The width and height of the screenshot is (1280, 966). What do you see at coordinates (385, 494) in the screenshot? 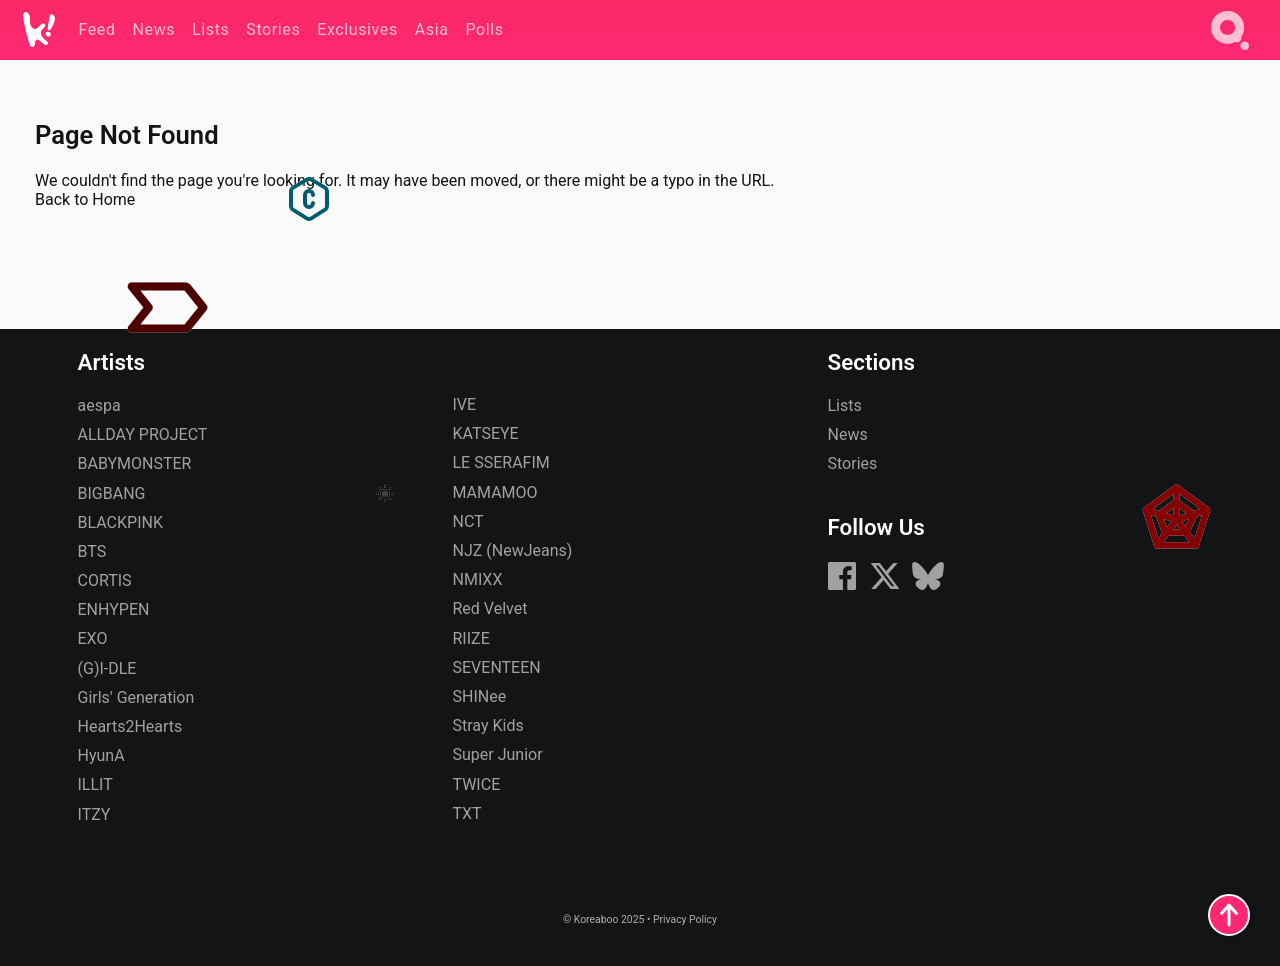
I see `toggle light mode or bright theme` at bounding box center [385, 494].